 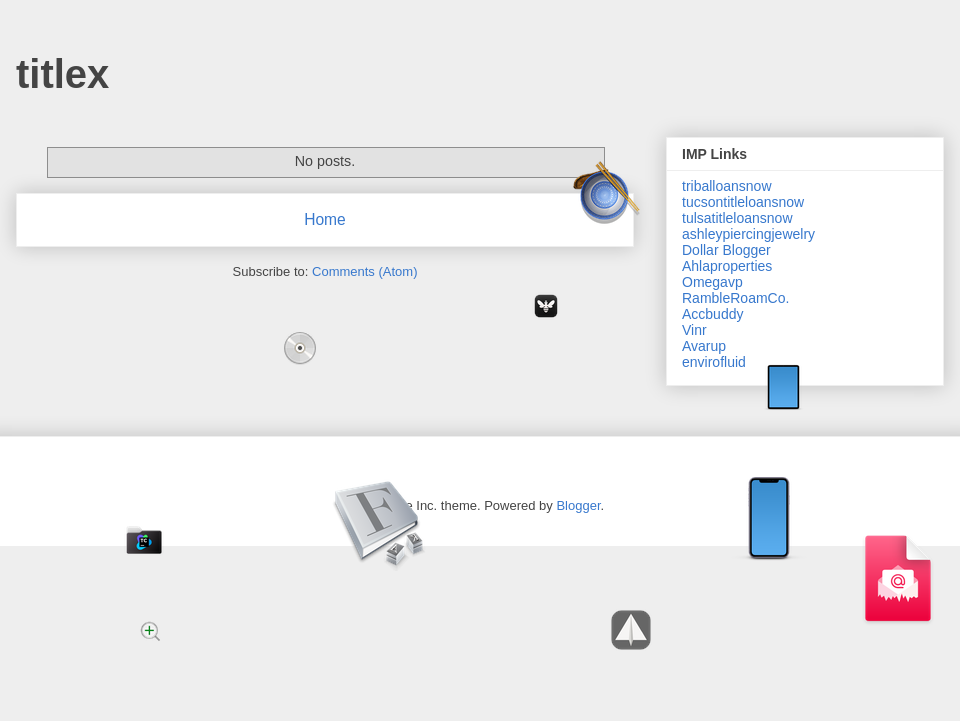 What do you see at coordinates (783, 387) in the screenshot?
I see `iPad Air device icon` at bounding box center [783, 387].